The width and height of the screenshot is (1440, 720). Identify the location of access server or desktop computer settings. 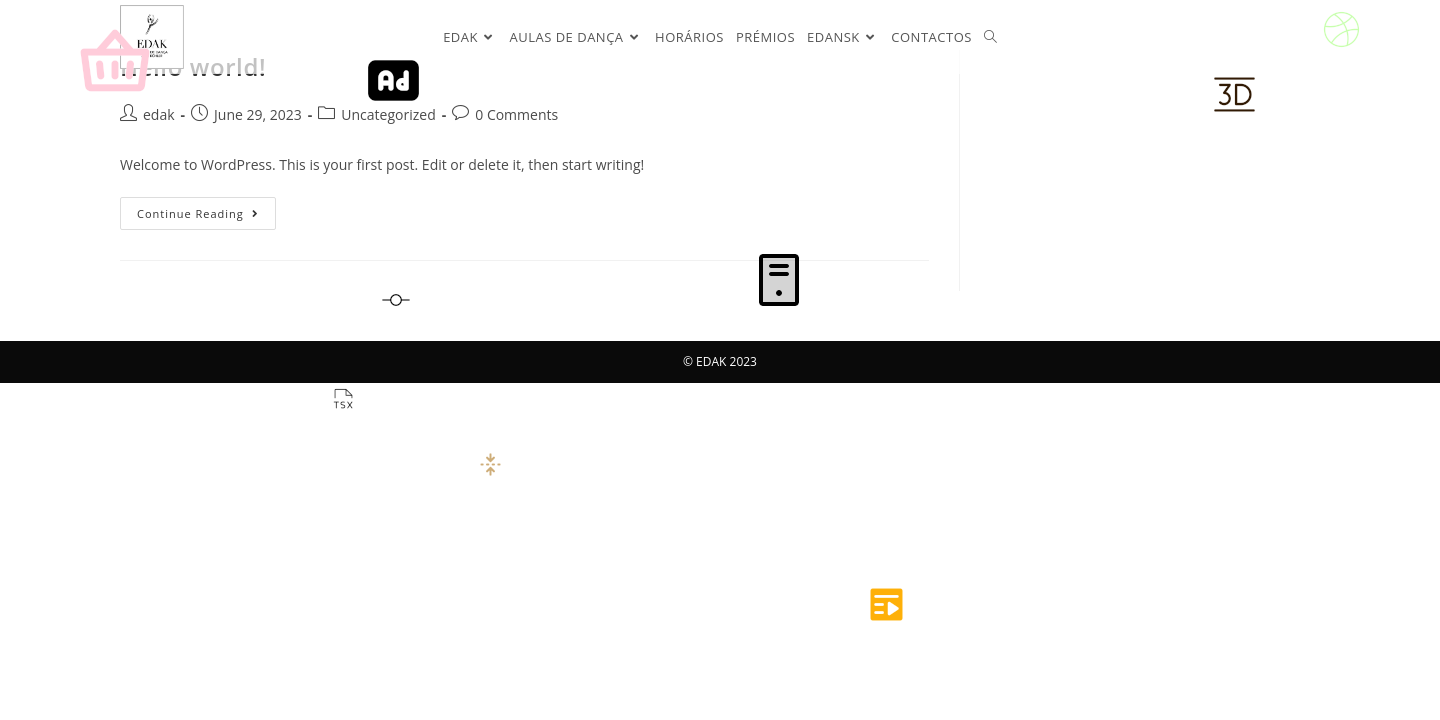
(779, 280).